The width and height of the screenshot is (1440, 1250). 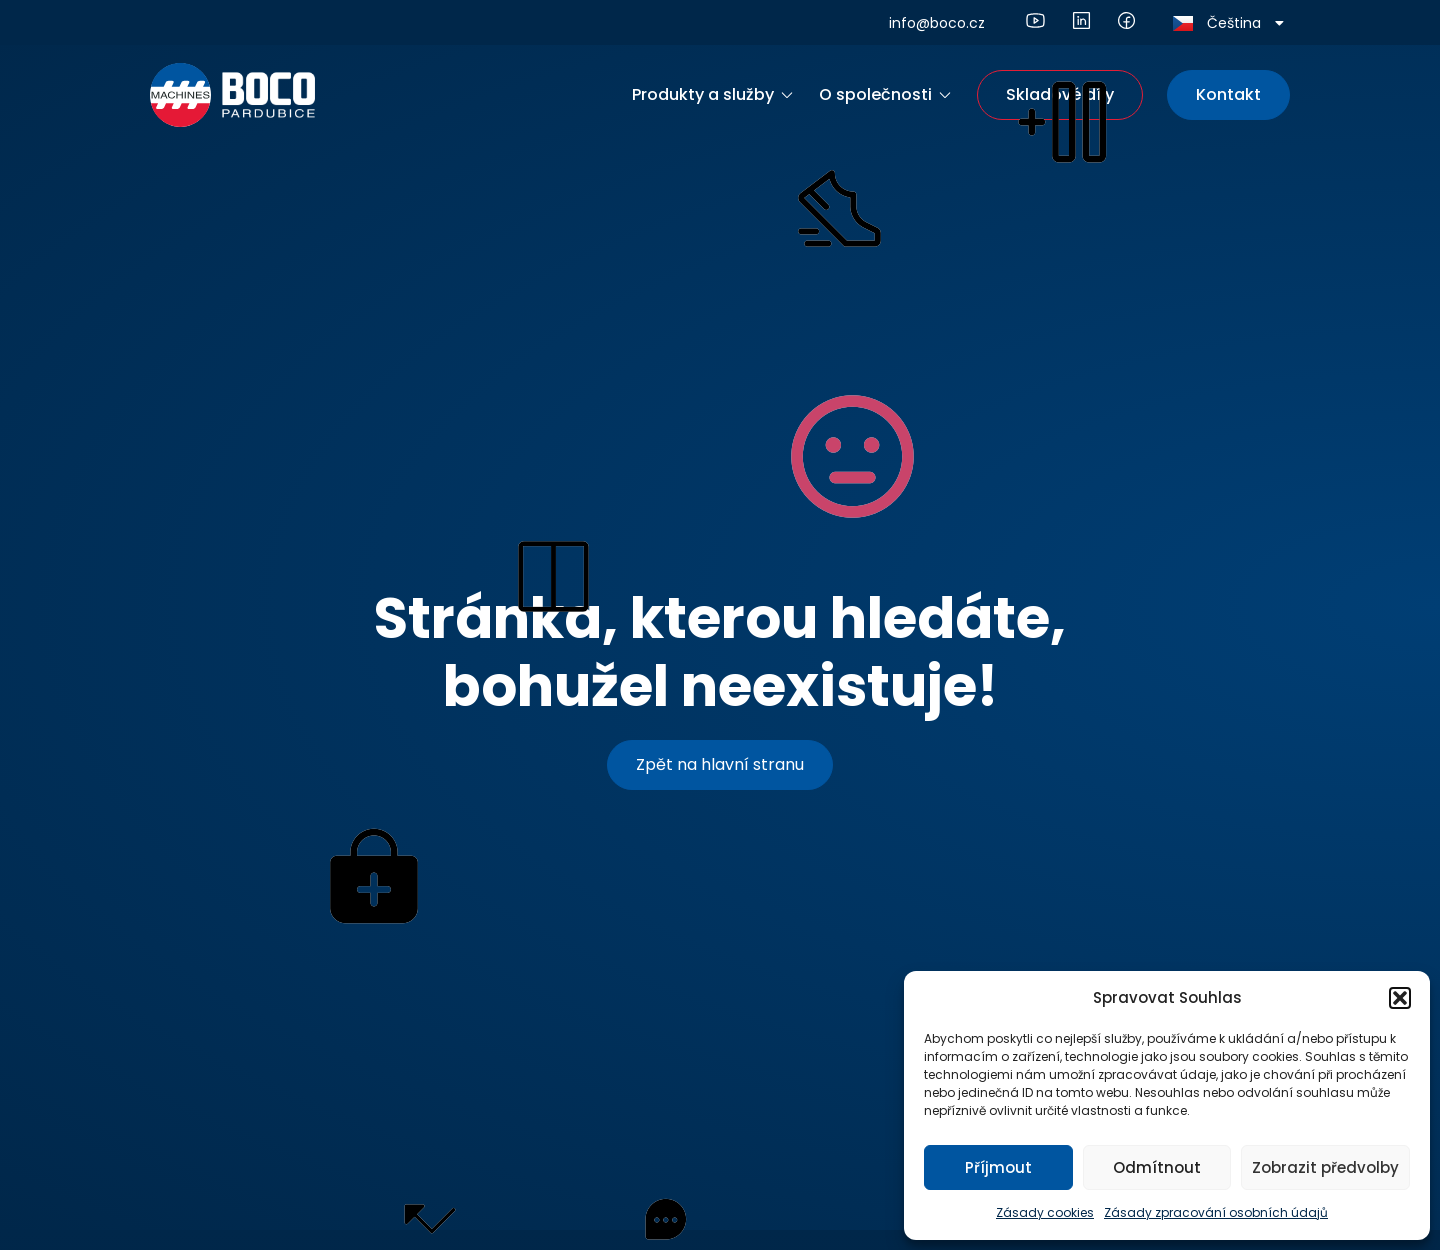 What do you see at coordinates (553, 576) in the screenshot?
I see `split view horizontally into two panels` at bounding box center [553, 576].